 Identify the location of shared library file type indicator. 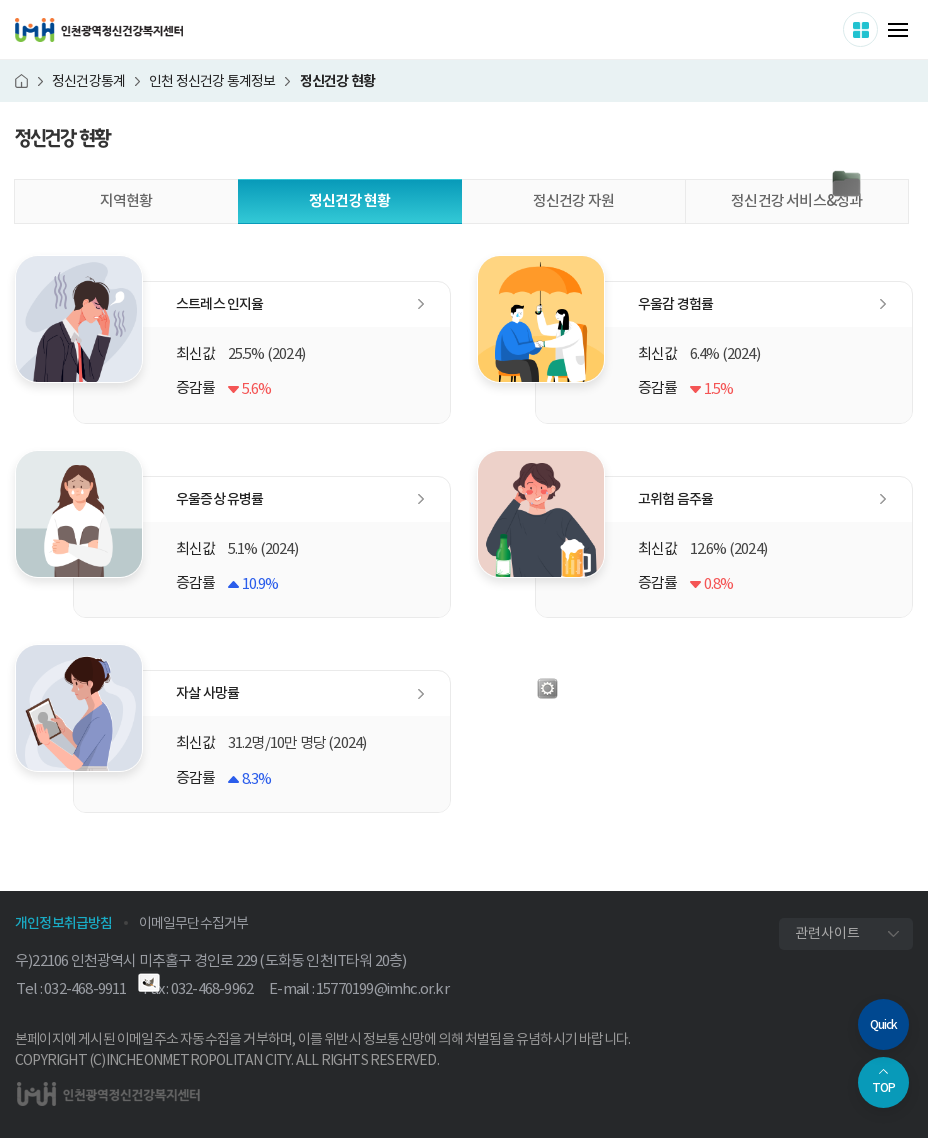
(547, 688).